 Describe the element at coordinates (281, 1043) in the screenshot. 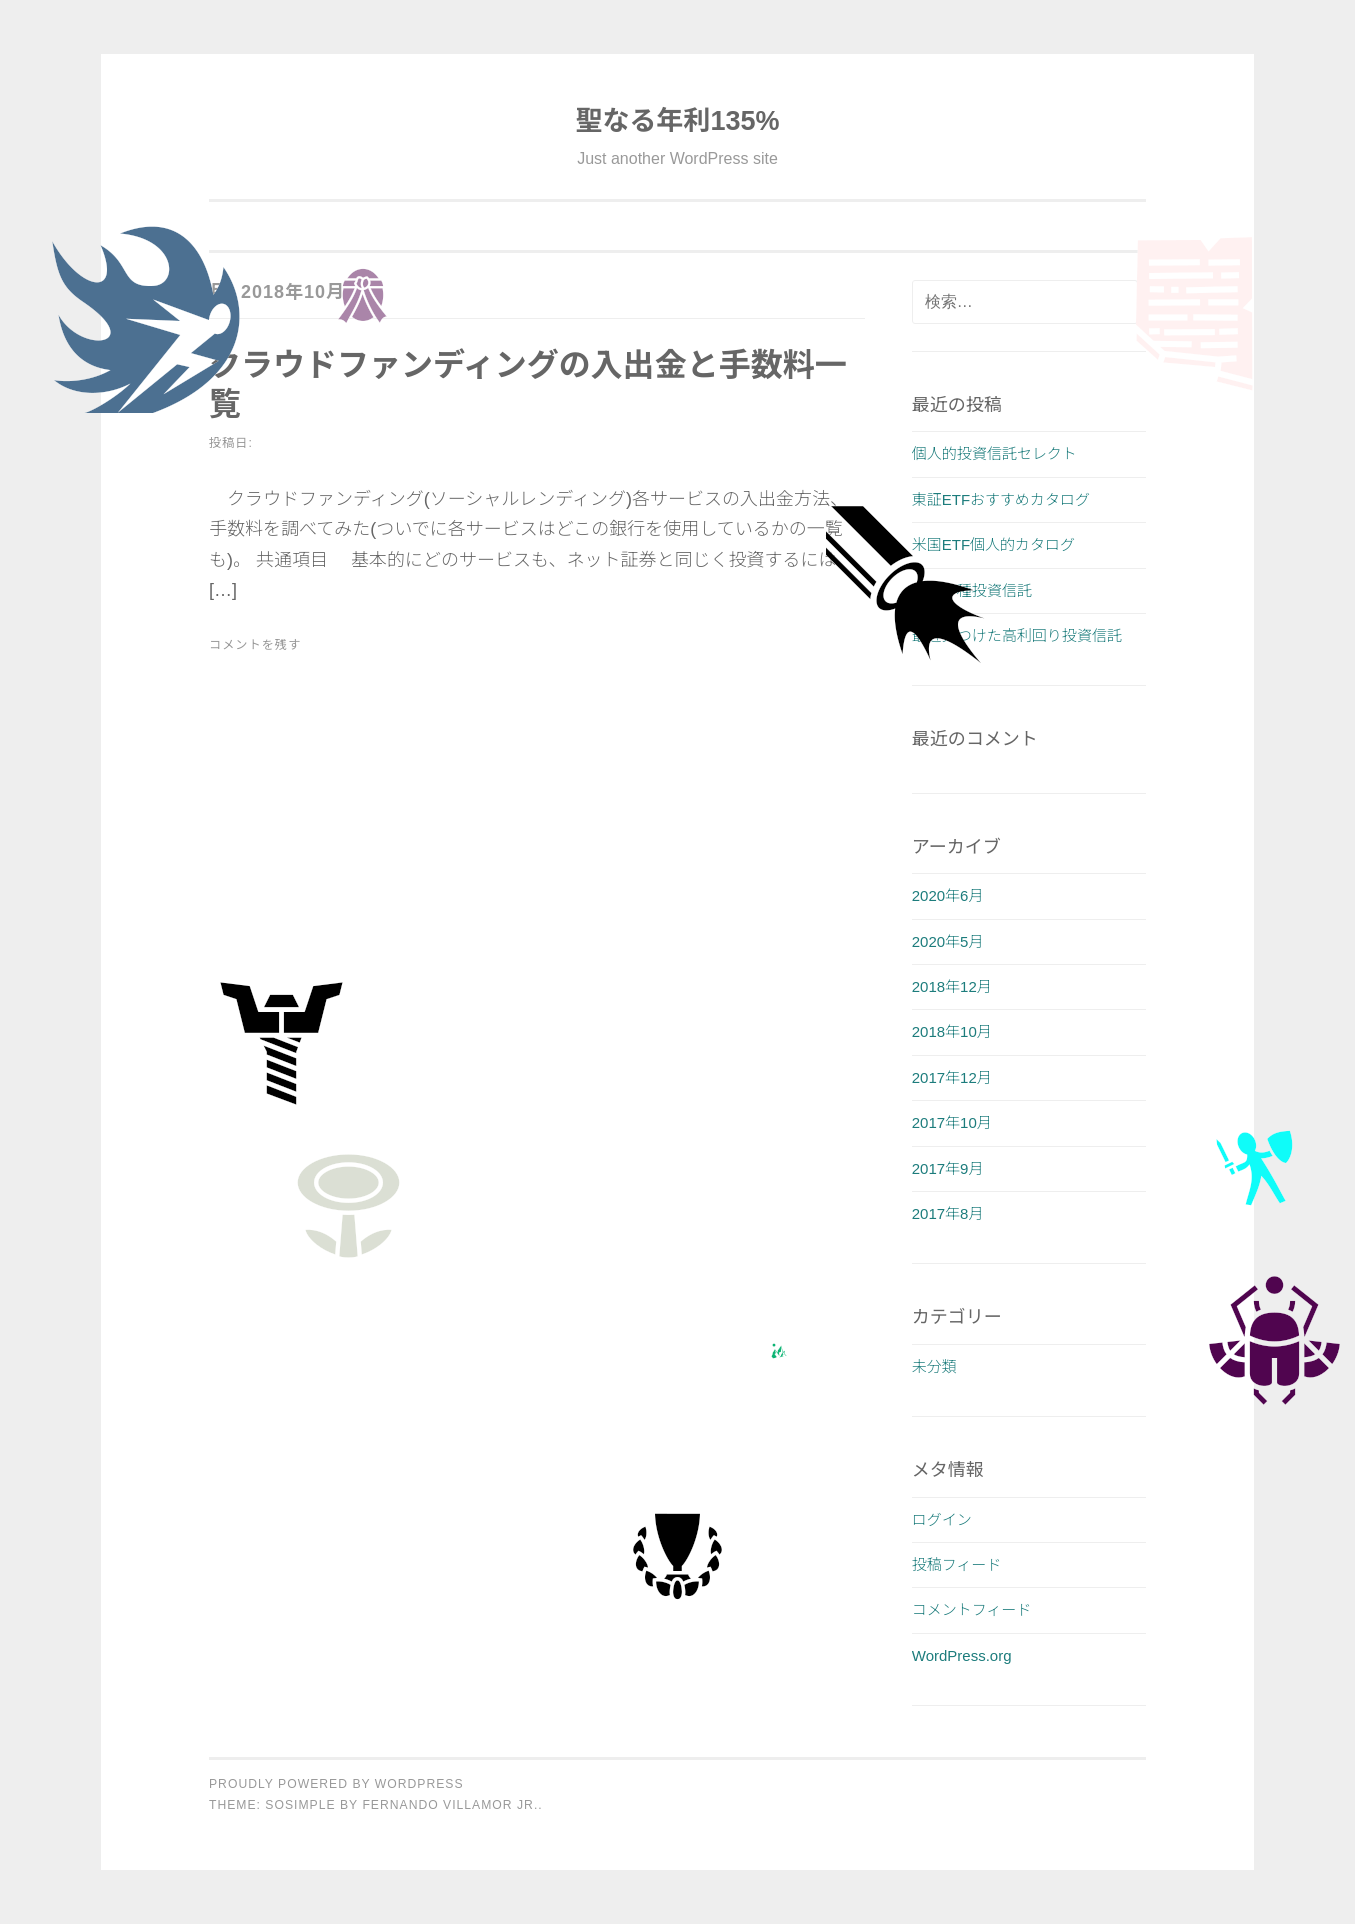

I see `ancient or antique hardware item in inventory` at that location.